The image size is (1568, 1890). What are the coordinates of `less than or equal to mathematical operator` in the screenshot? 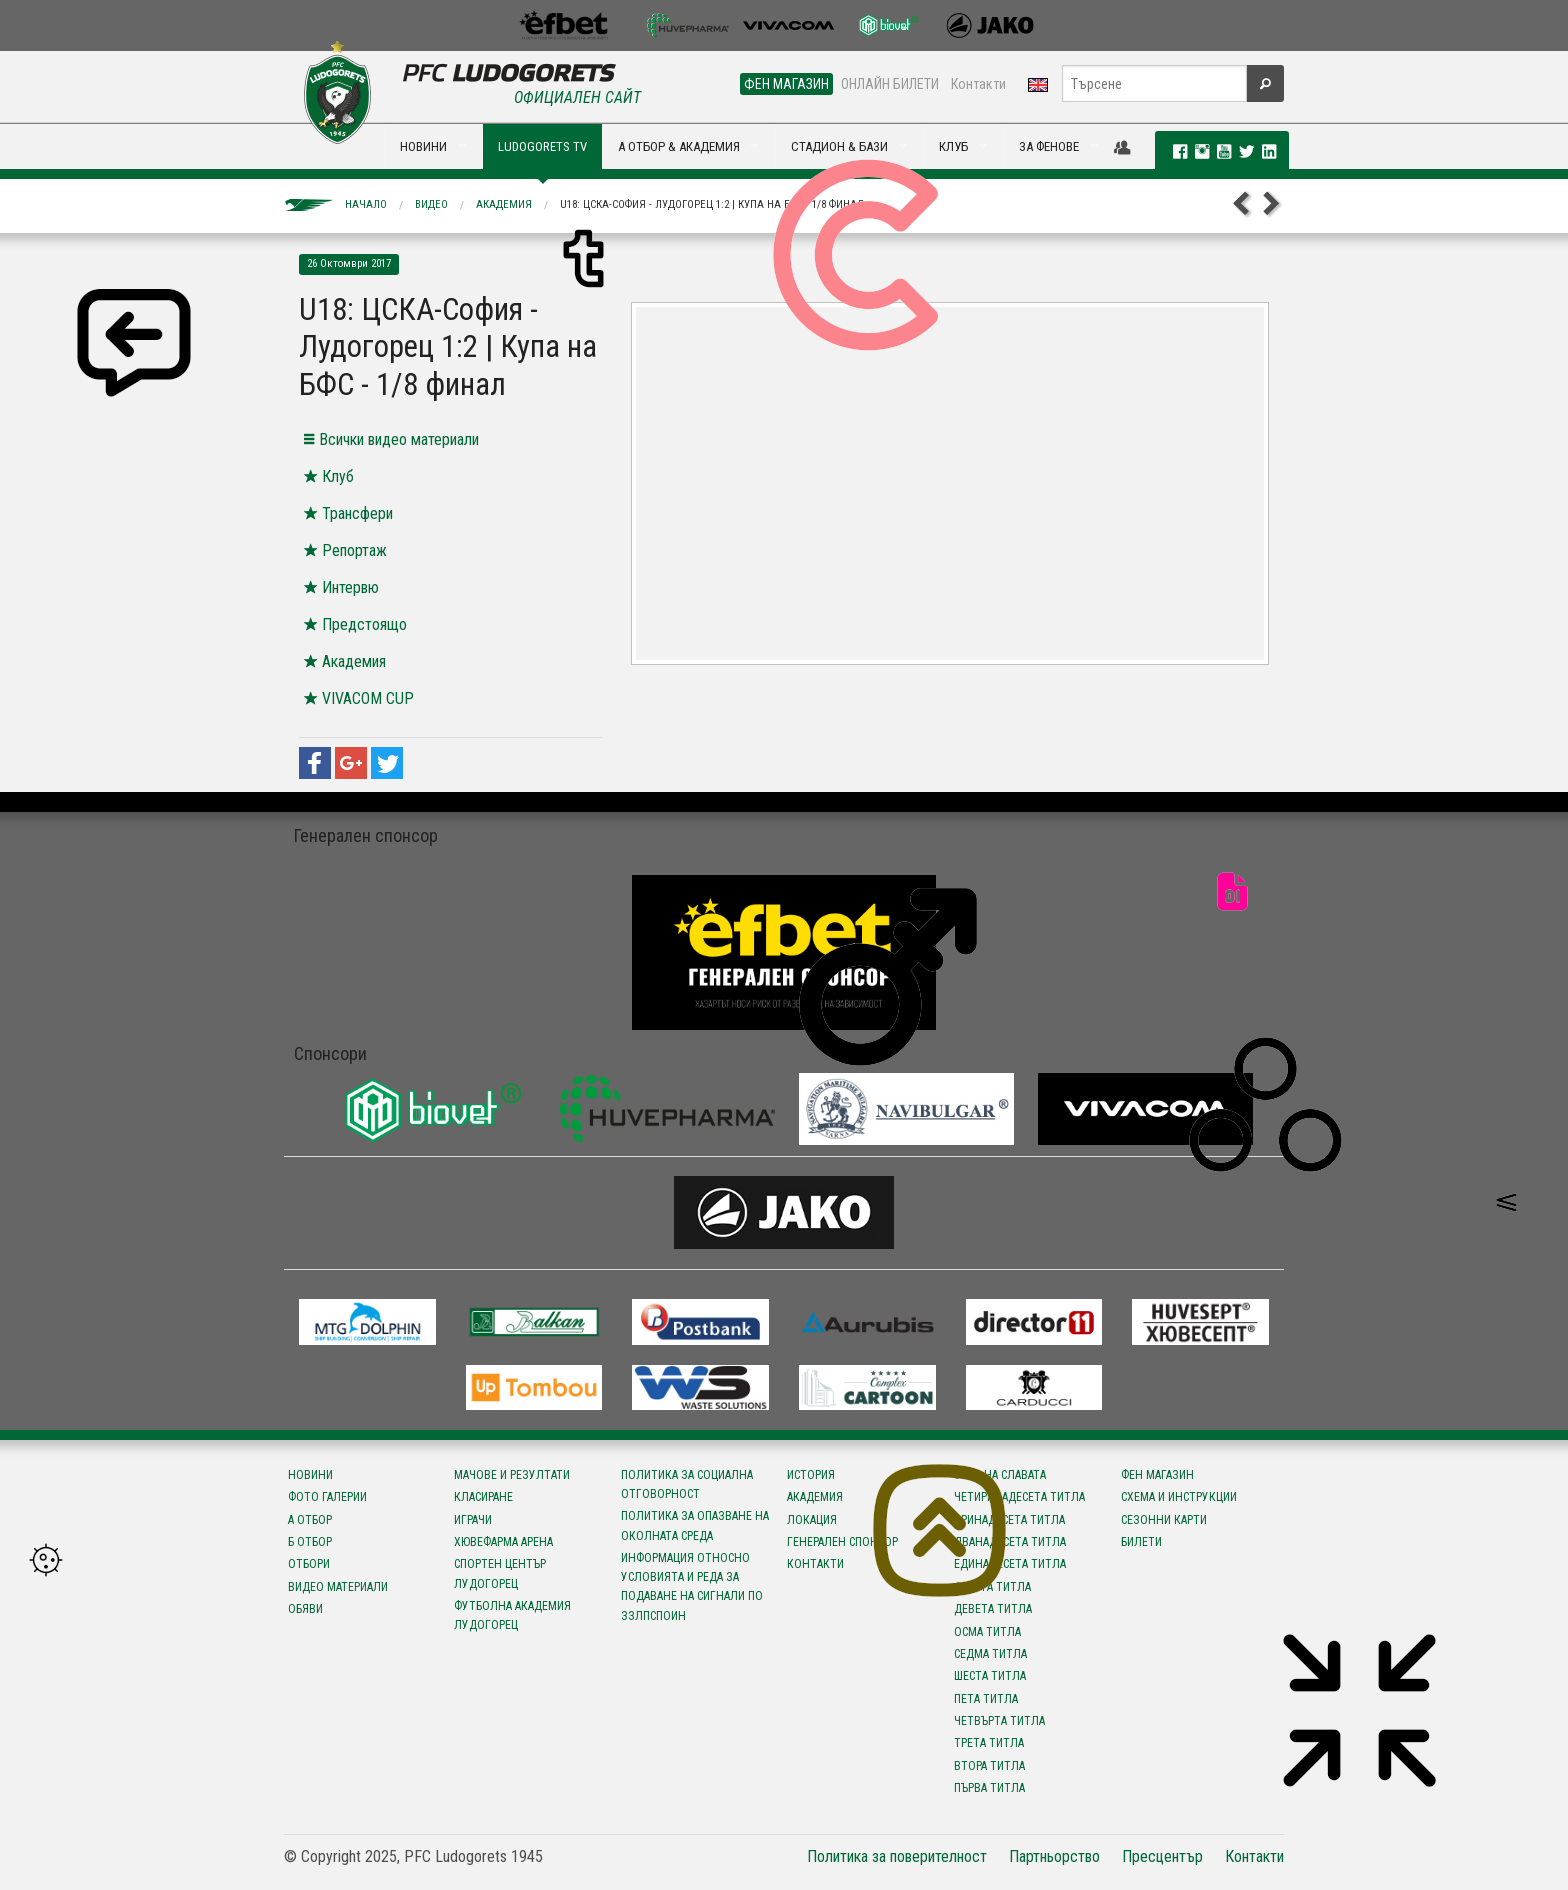 It's located at (1506, 1202).